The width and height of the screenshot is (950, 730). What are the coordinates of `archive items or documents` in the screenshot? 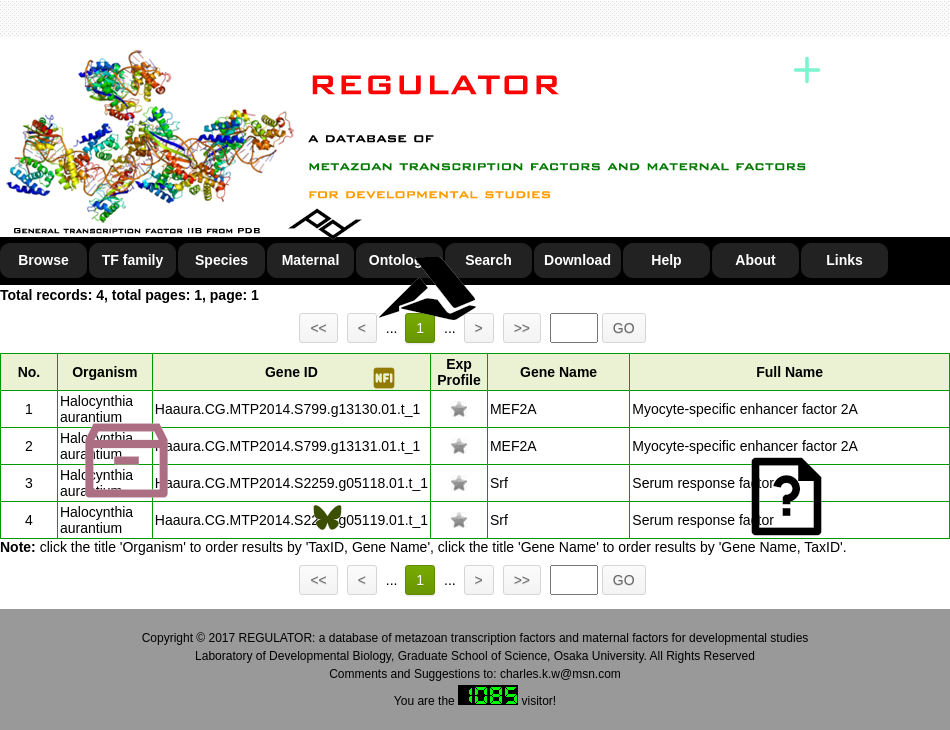 It's located at (126, 460).